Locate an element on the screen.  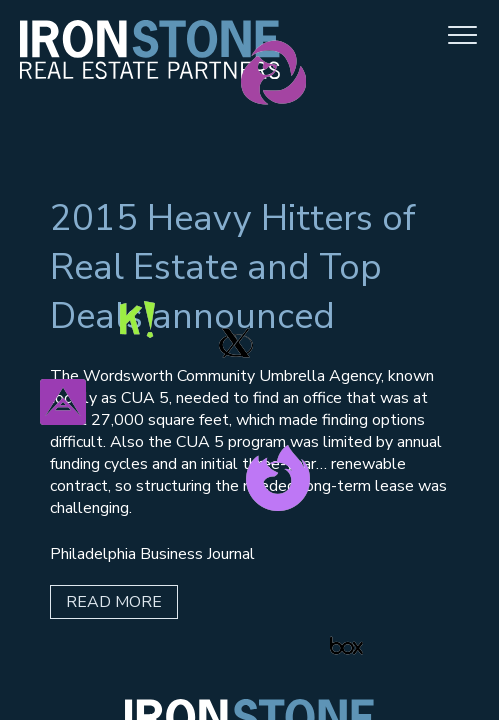
FerretDB brand logo is located at coordinates (273, 72).